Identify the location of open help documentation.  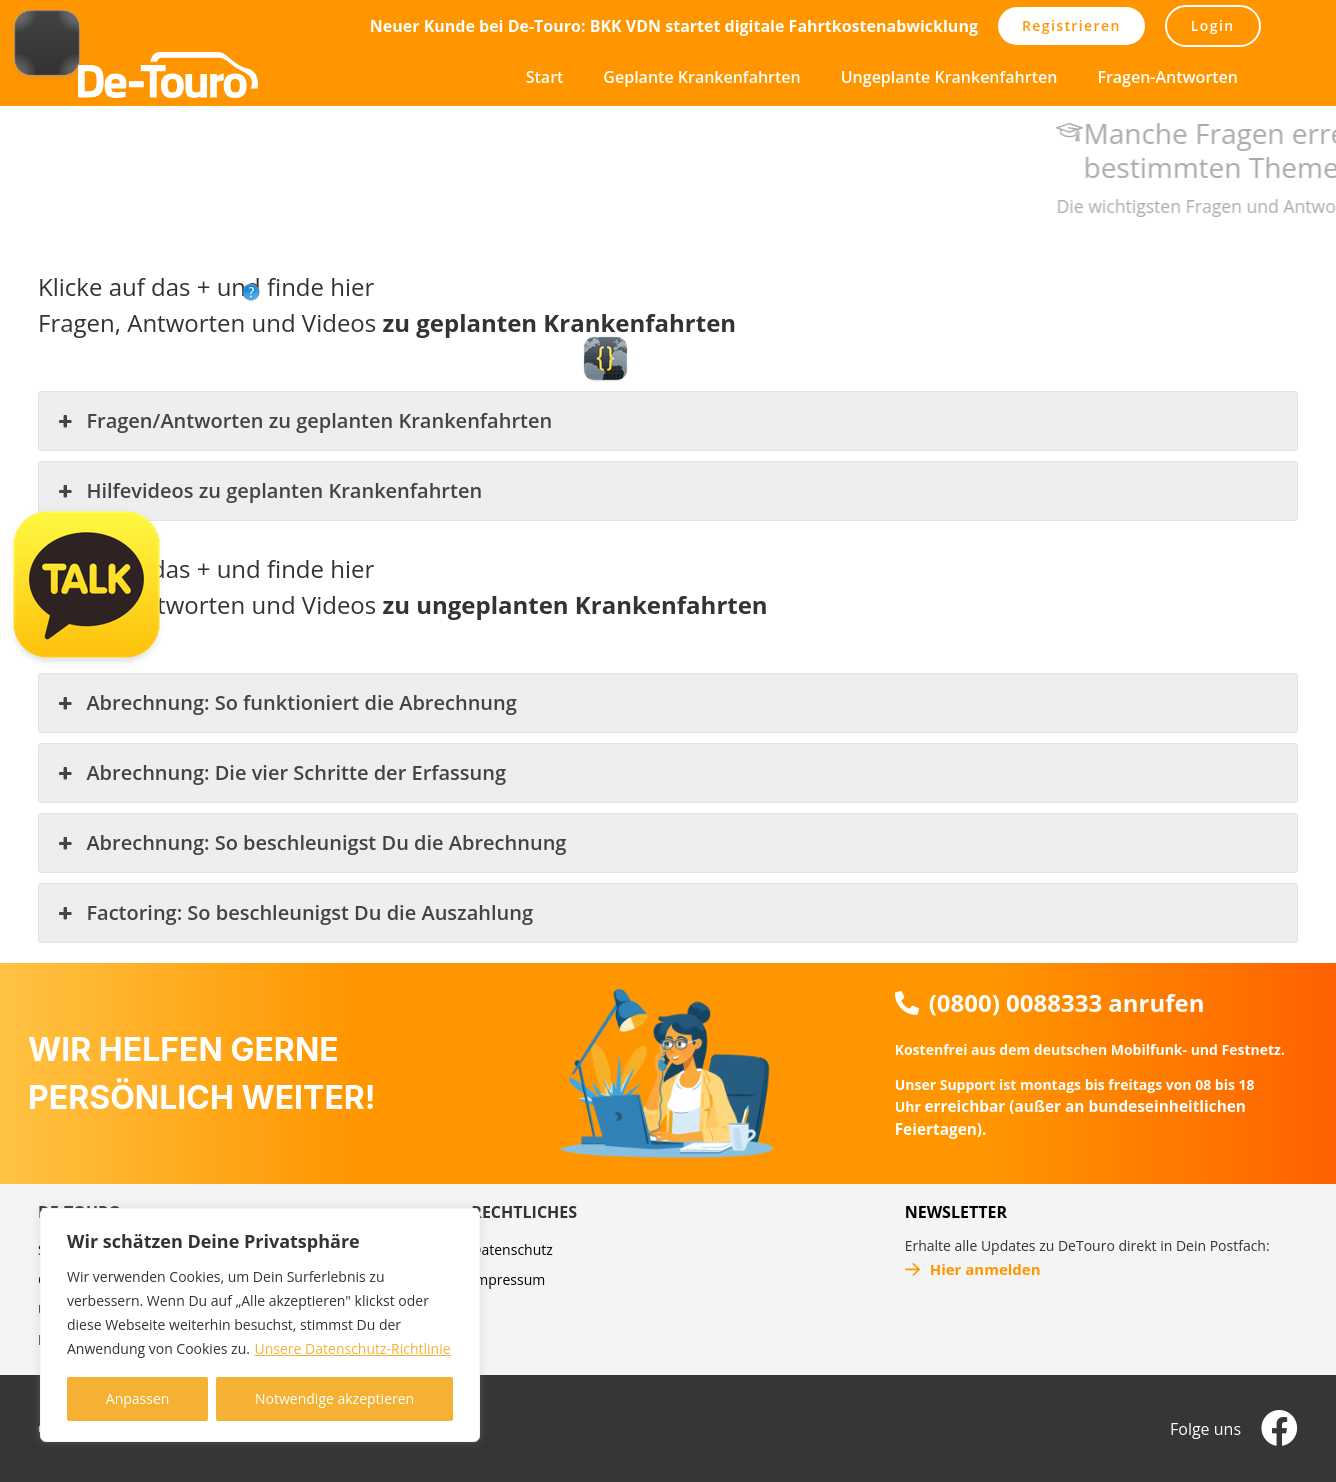
(251, 292).